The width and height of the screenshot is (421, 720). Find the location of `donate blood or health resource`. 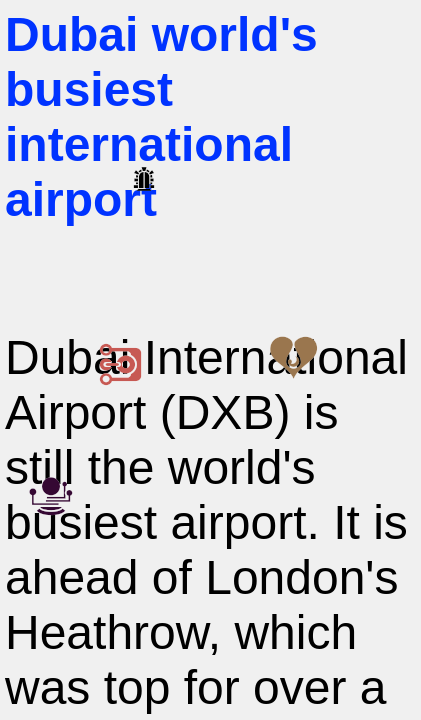

donate blood or health resource is located at coordinates (293, 356).